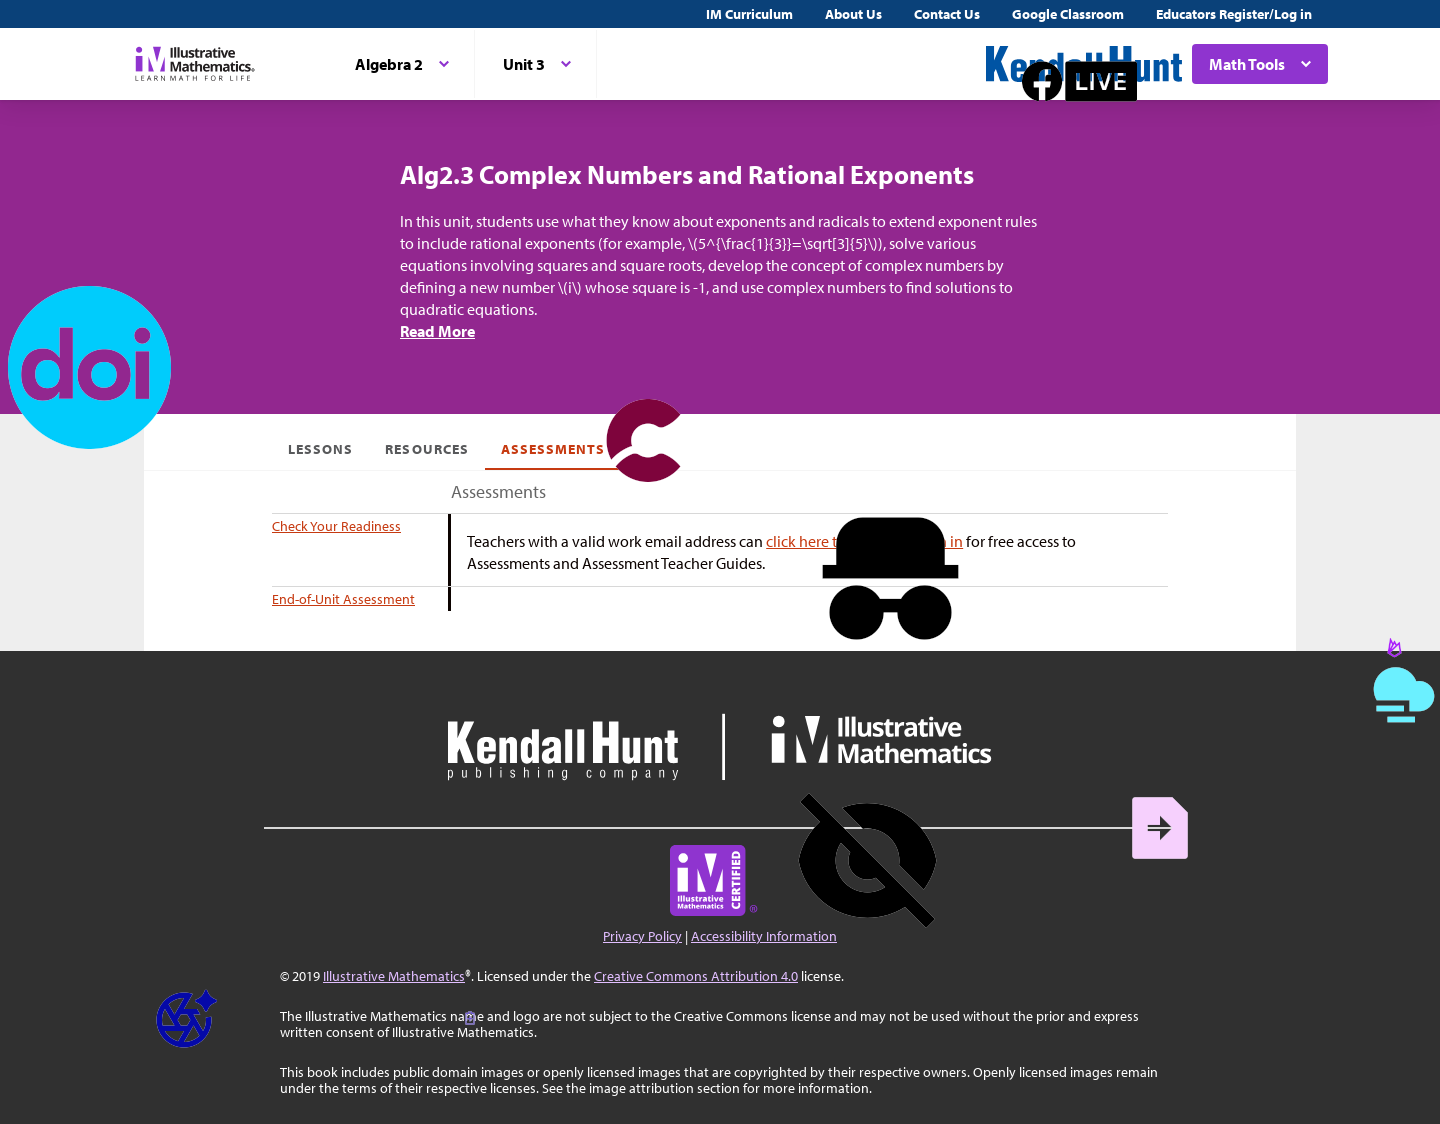  What do you see at coordinates (1394, 647) in the screenshot?
I see `Firebase platform logo` at bounding box center [1394, 647].